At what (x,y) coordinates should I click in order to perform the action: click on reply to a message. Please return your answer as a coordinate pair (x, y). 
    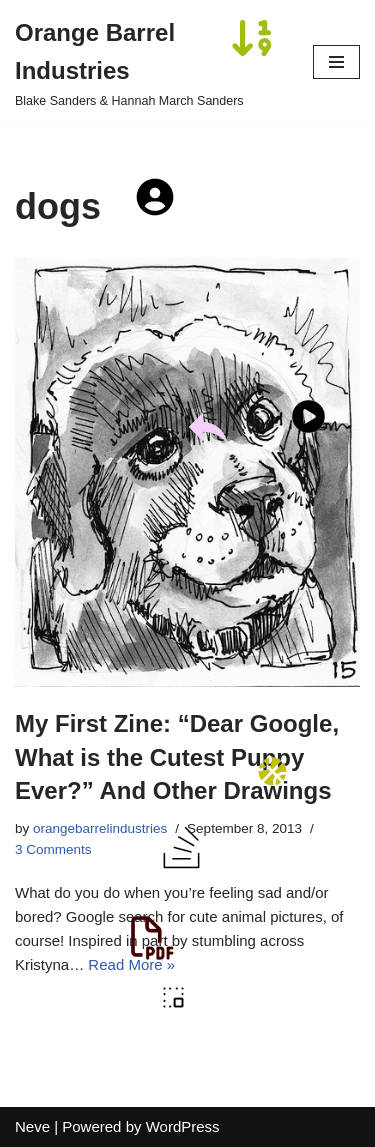
    Looking at the image, I should click on (208, 427).